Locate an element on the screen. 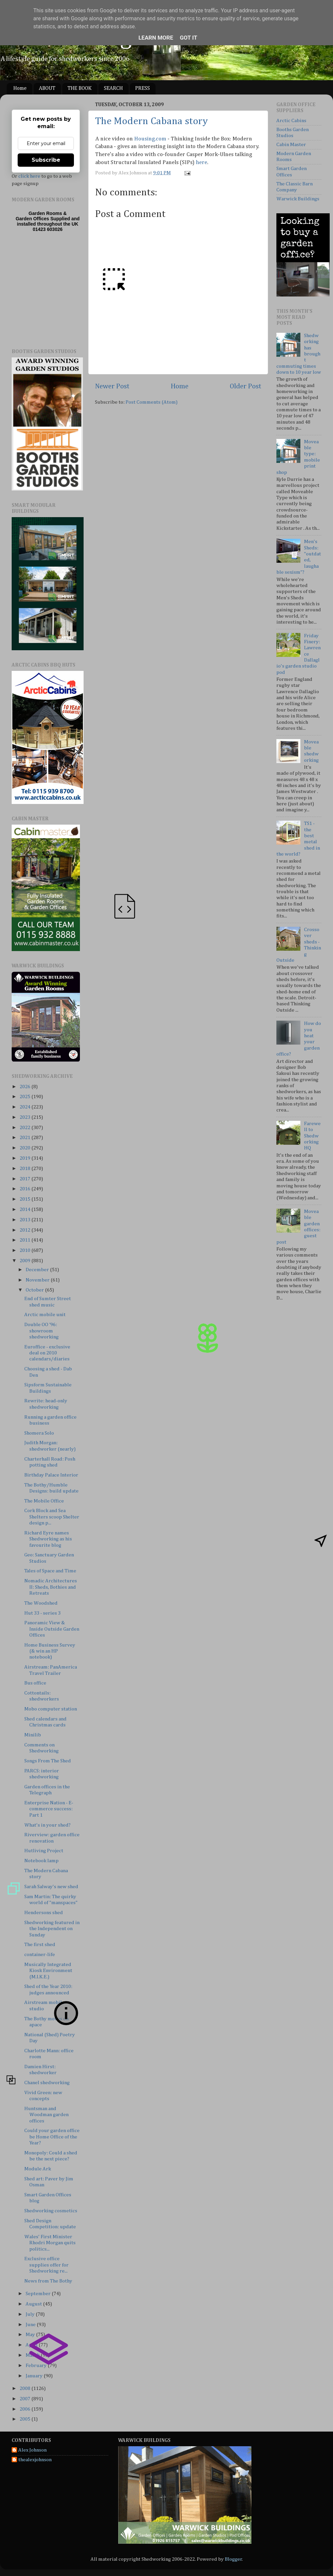 The height and width of the screenshot is (2576, 333). copy to clipboard is located at coordinates (14, 1888).